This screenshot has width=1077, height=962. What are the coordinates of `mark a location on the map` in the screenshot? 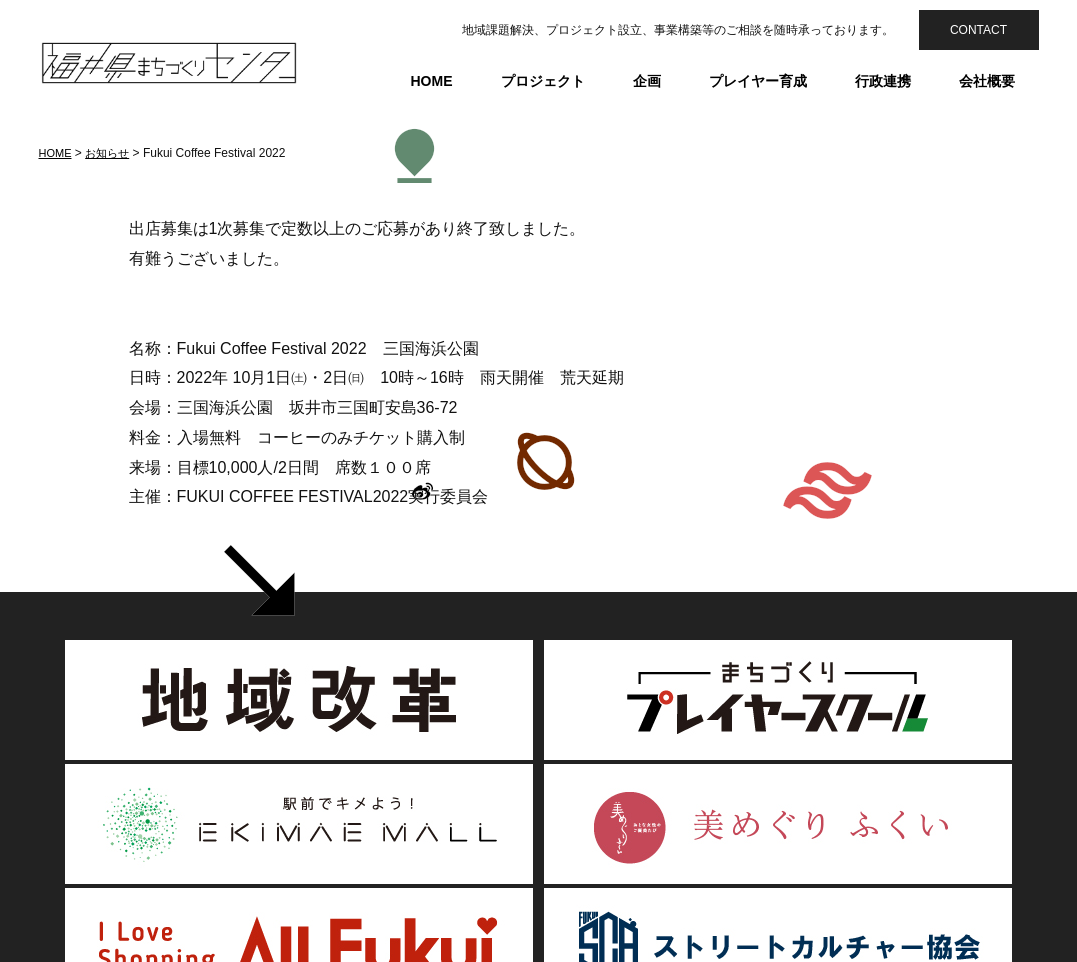 It's located at (414, 153).